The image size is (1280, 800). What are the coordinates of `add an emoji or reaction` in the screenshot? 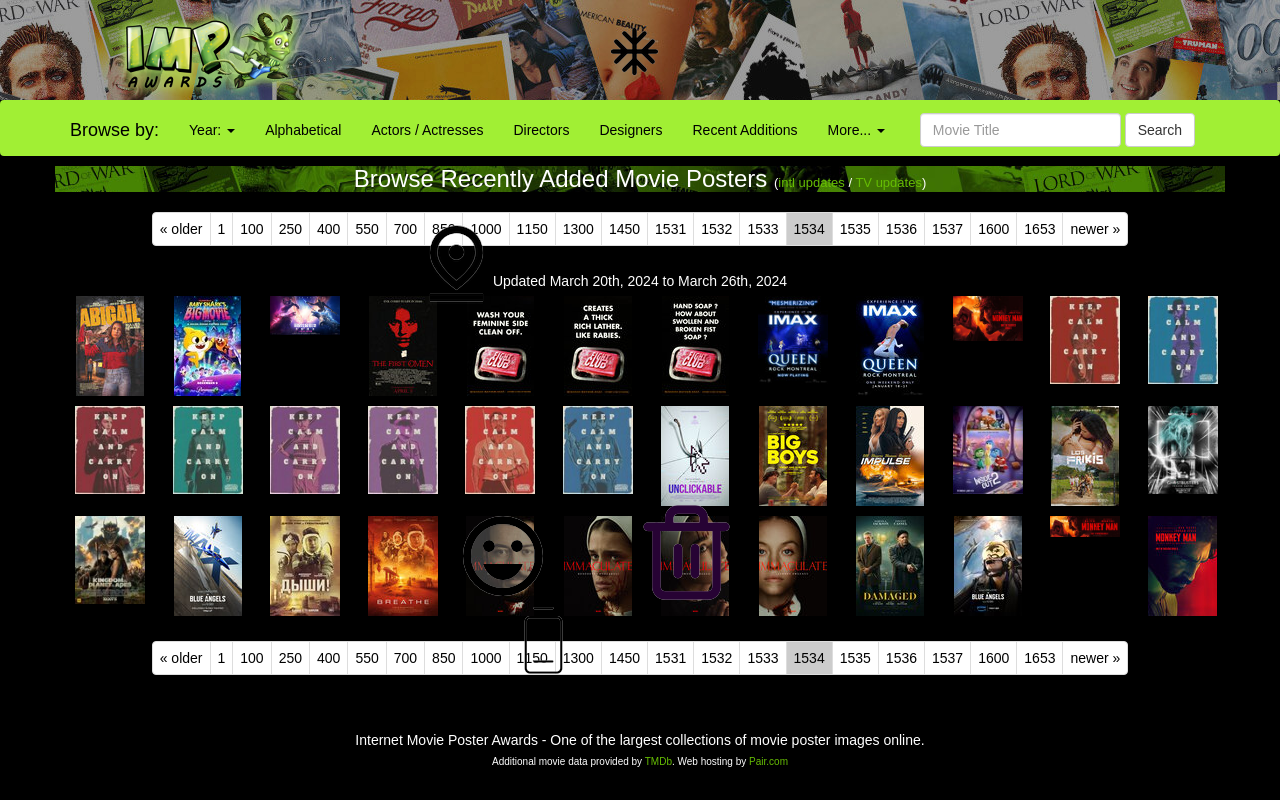 It's located at (503, 556).